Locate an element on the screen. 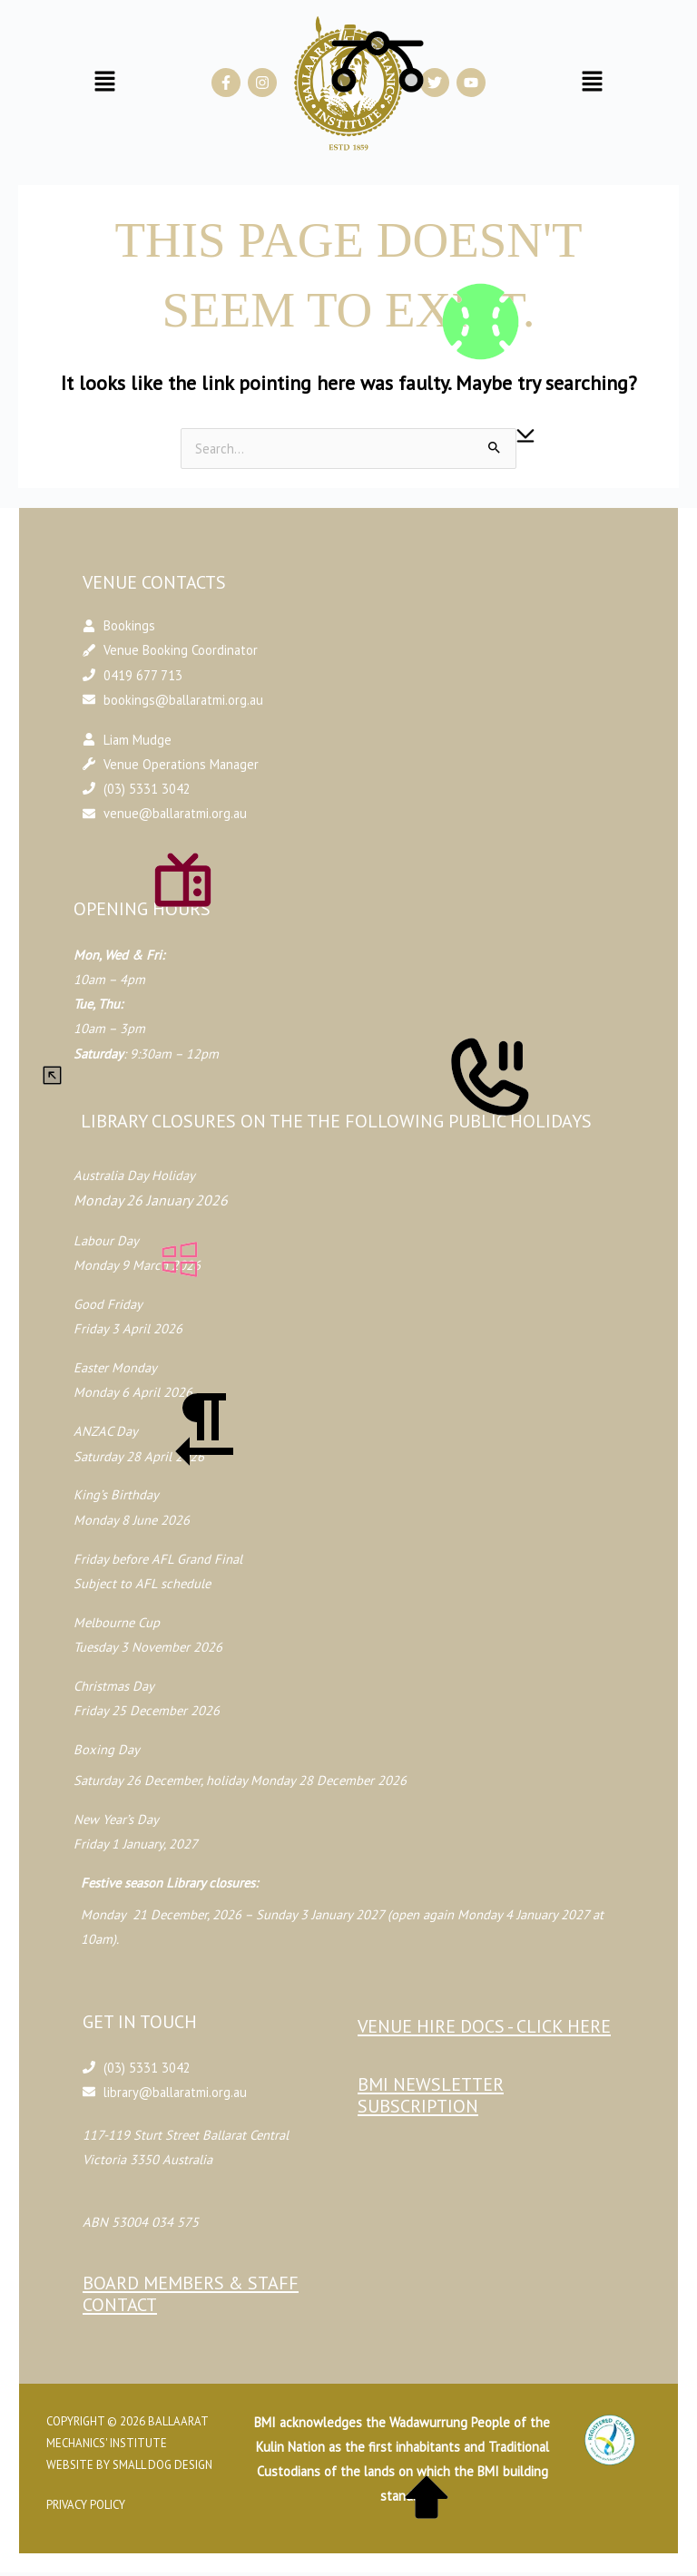  open windows start menu is located at coordinates (181, 1259).